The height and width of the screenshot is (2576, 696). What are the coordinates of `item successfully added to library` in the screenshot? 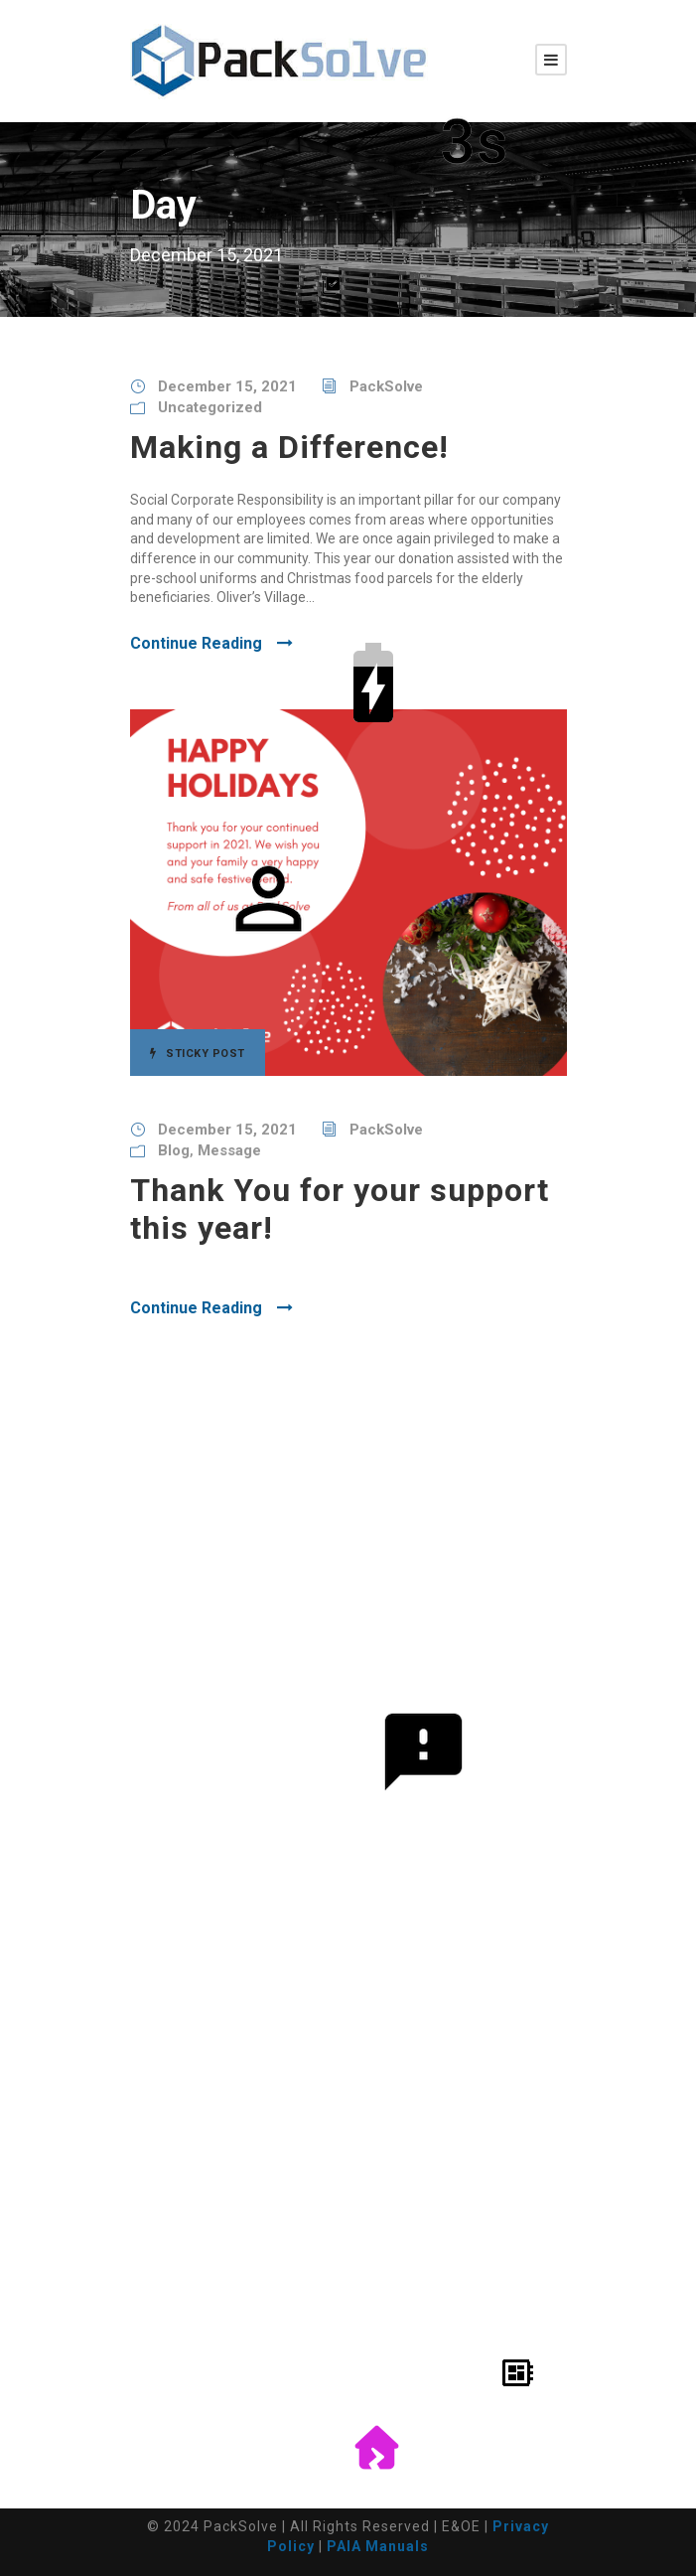 It's located at (331, 285).